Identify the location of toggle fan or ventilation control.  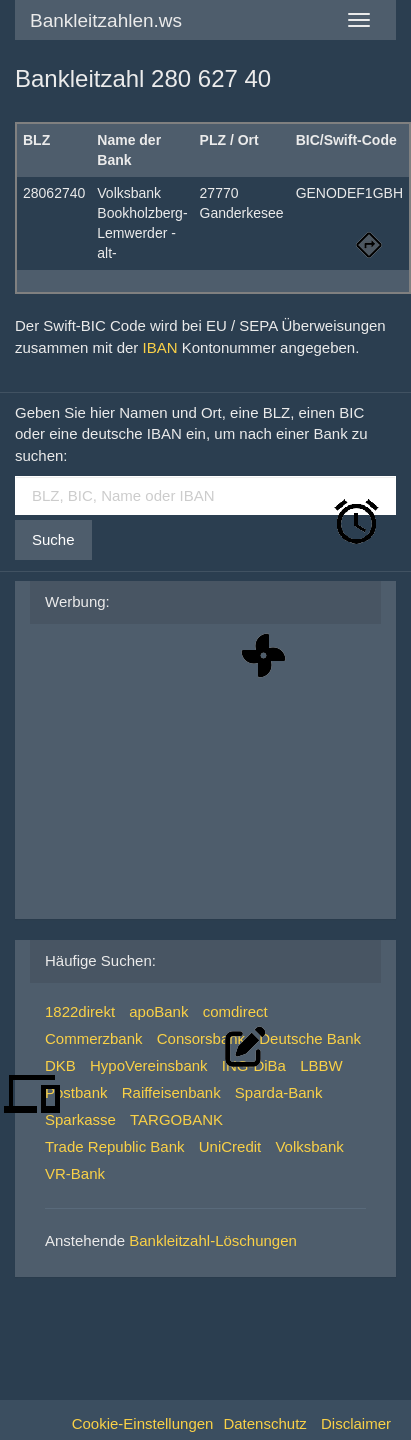
(263, 655).